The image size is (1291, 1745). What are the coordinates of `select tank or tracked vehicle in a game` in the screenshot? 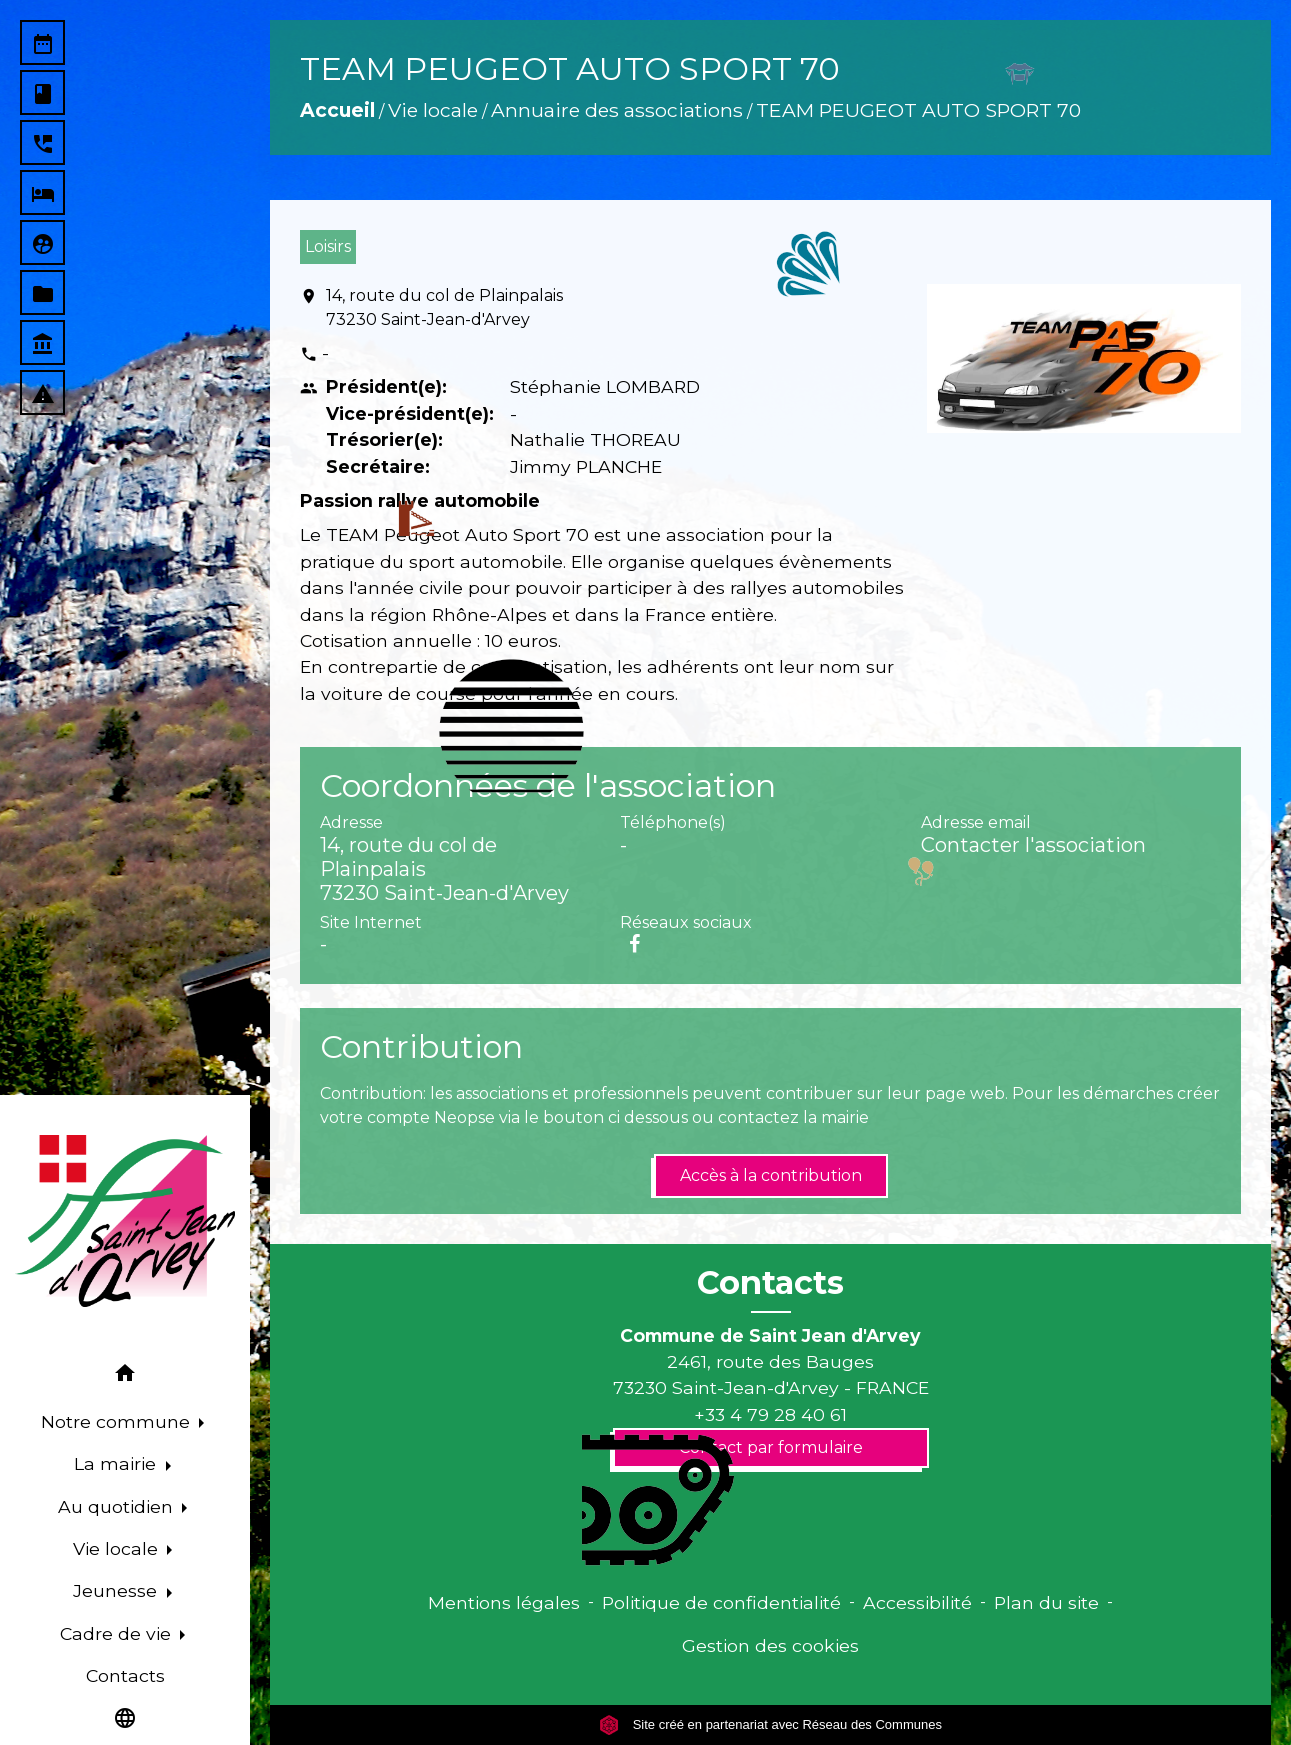 It's located at (658, 1500).